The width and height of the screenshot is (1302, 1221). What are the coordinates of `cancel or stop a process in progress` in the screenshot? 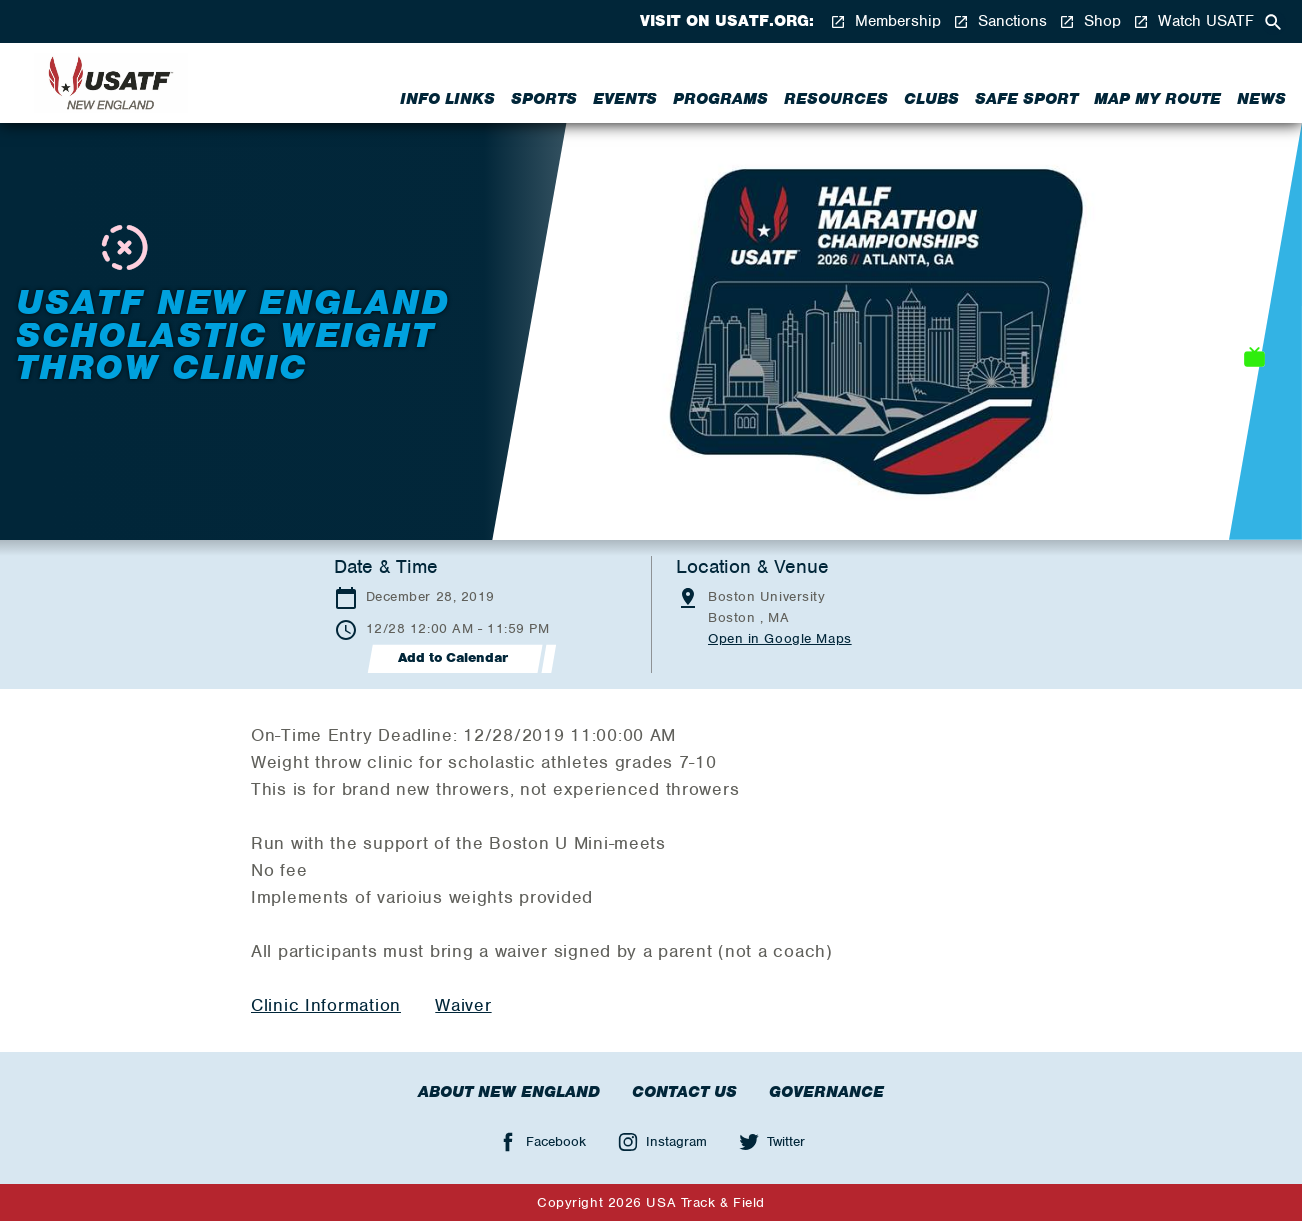 It's located at (124, 247).